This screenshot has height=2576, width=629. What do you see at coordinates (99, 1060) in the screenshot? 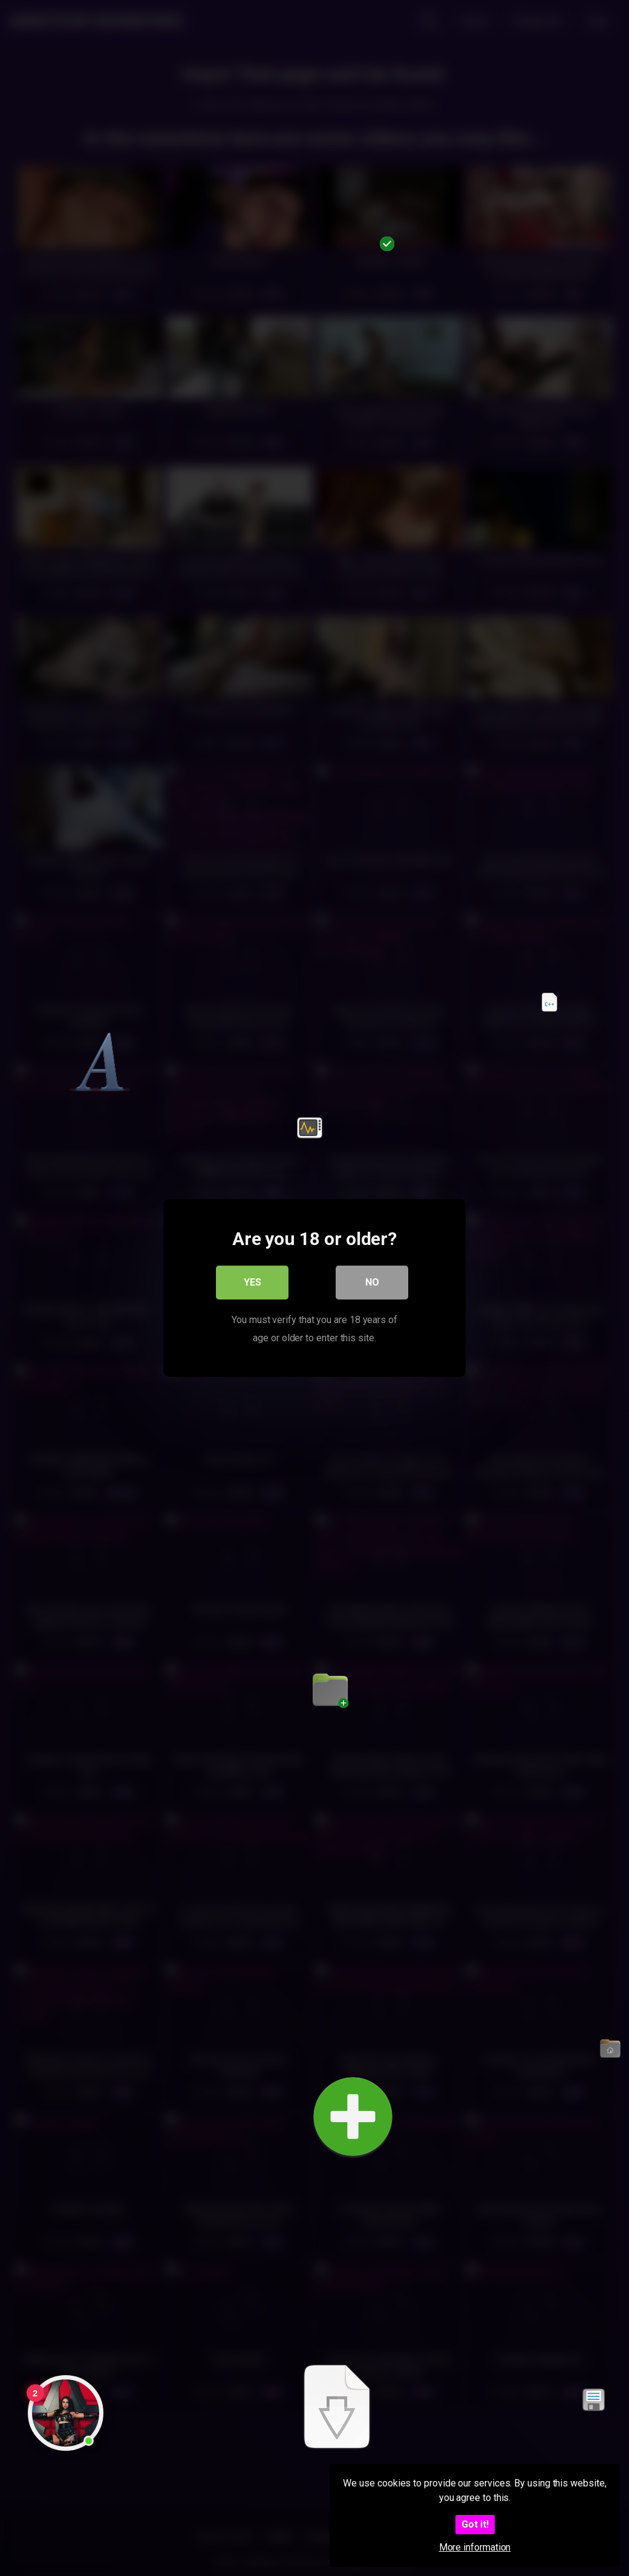
I see `access font settings and typography preferences` at bounding box center [99, 1060].